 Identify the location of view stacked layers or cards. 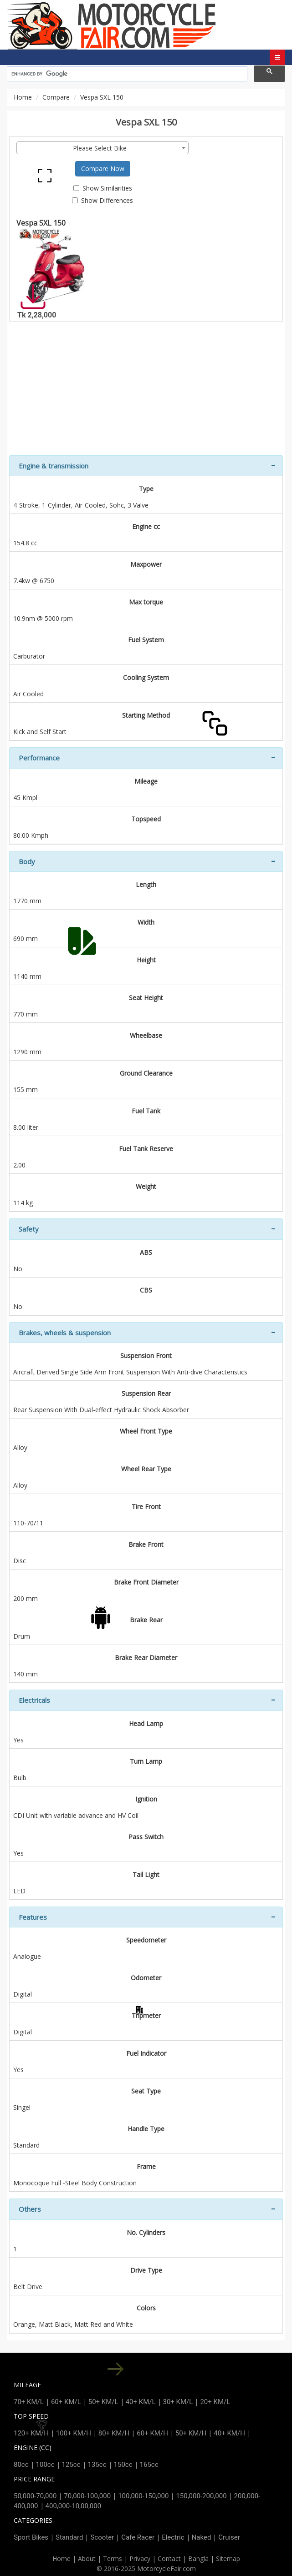
(215, 723).